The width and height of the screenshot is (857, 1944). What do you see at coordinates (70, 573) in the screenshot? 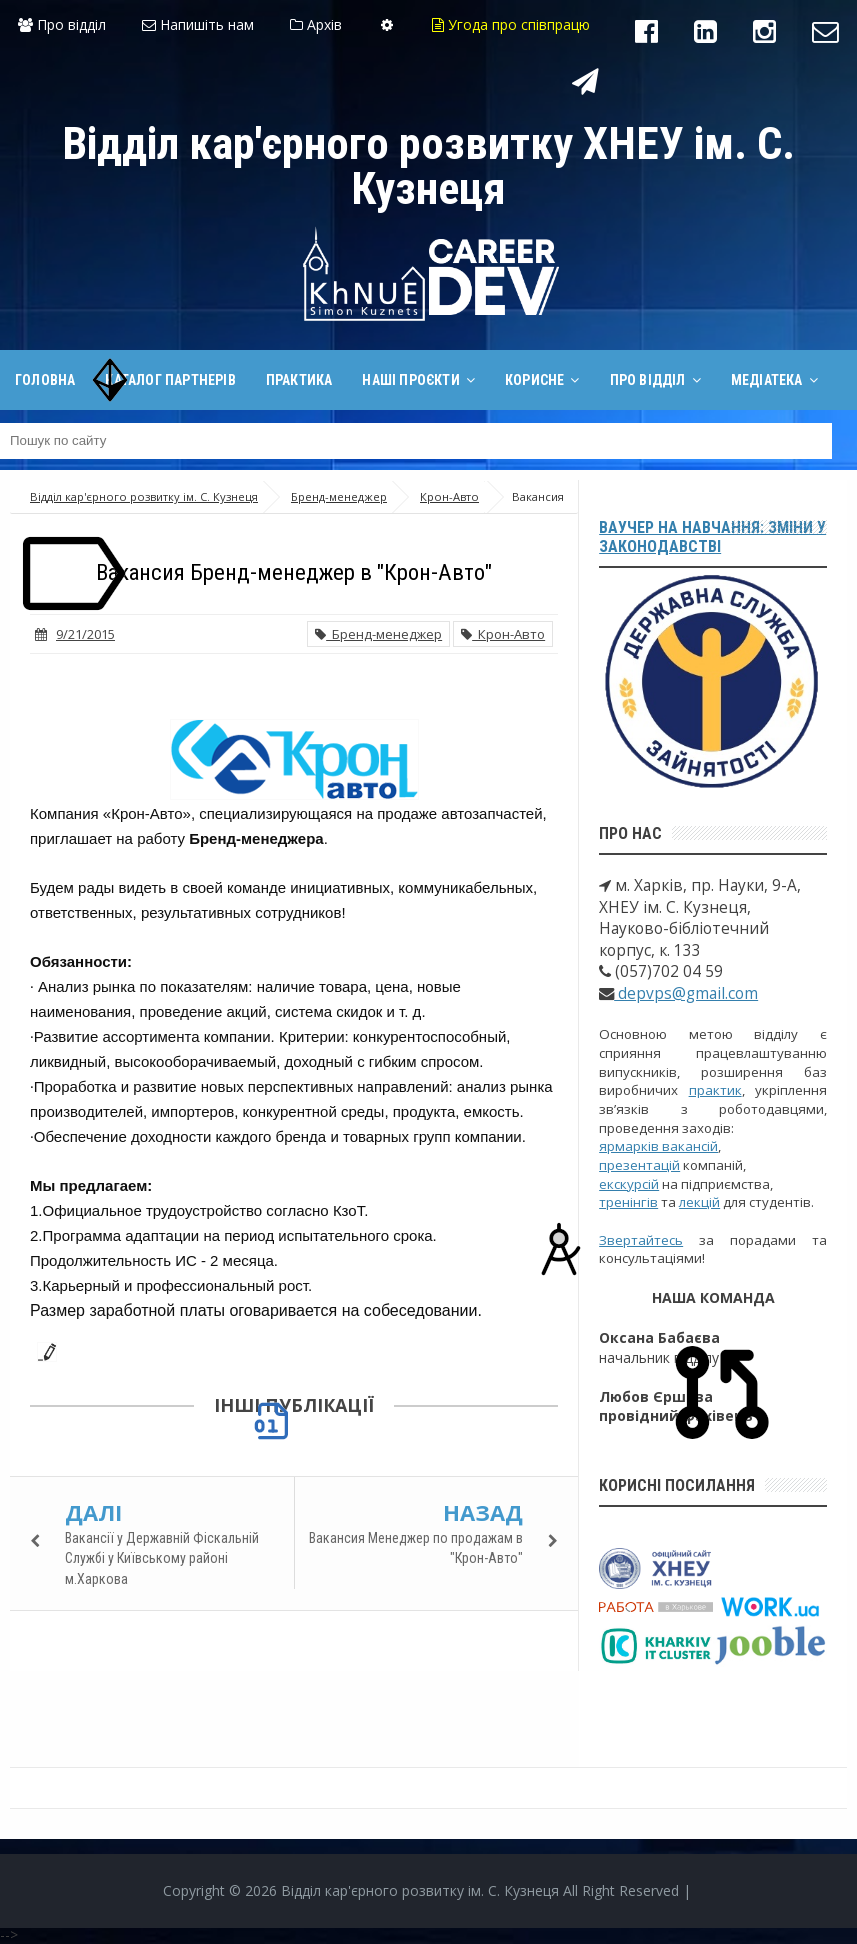
I see `add a tag or label to an item` at bounding box center [70, 573].